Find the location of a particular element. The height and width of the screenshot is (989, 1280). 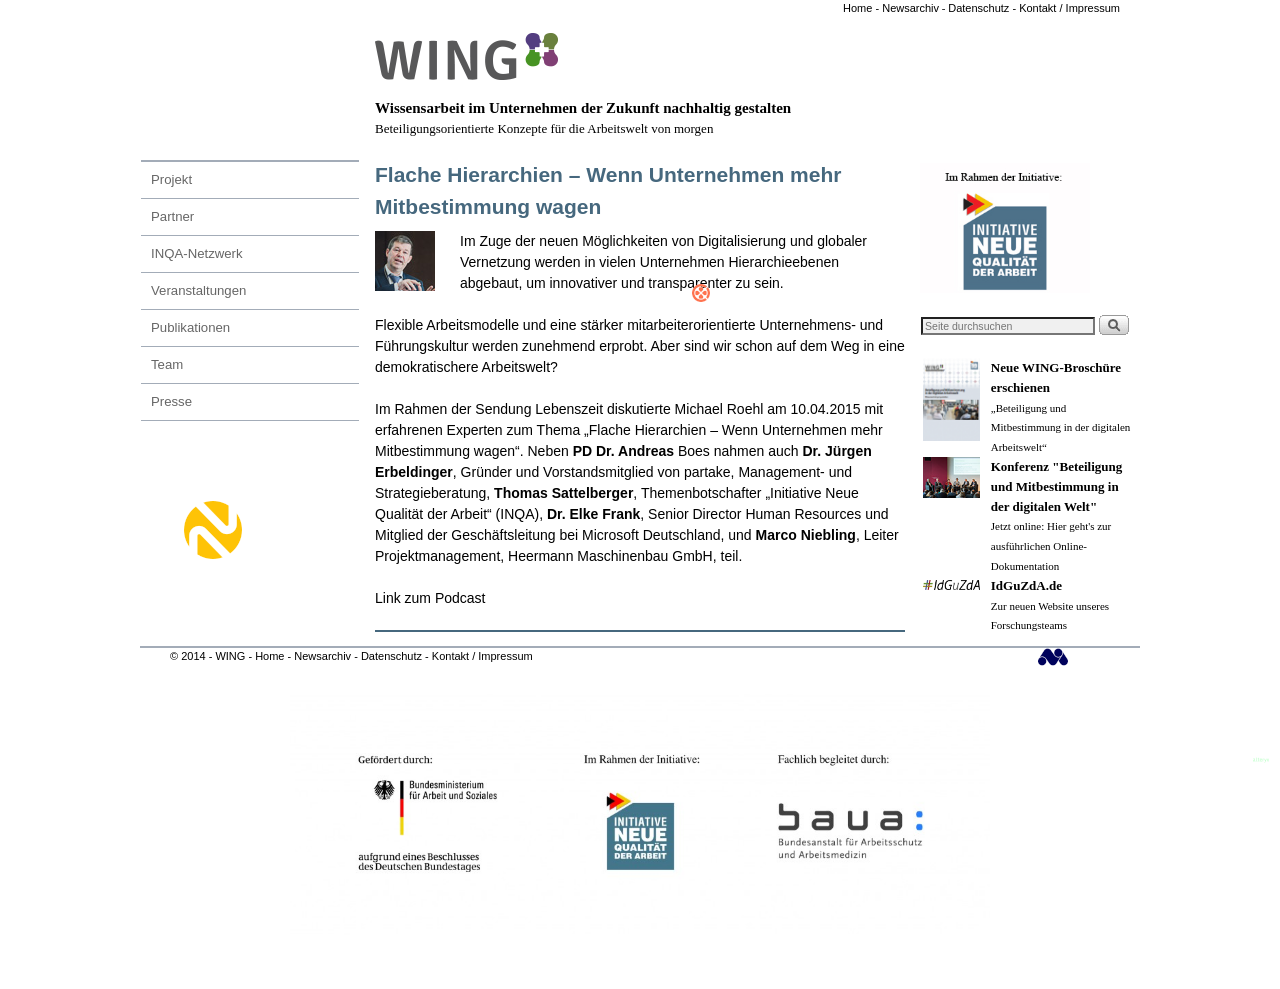

alteryx logo - link to alteryx data analytics platform is located at coordinates (1261, 760).